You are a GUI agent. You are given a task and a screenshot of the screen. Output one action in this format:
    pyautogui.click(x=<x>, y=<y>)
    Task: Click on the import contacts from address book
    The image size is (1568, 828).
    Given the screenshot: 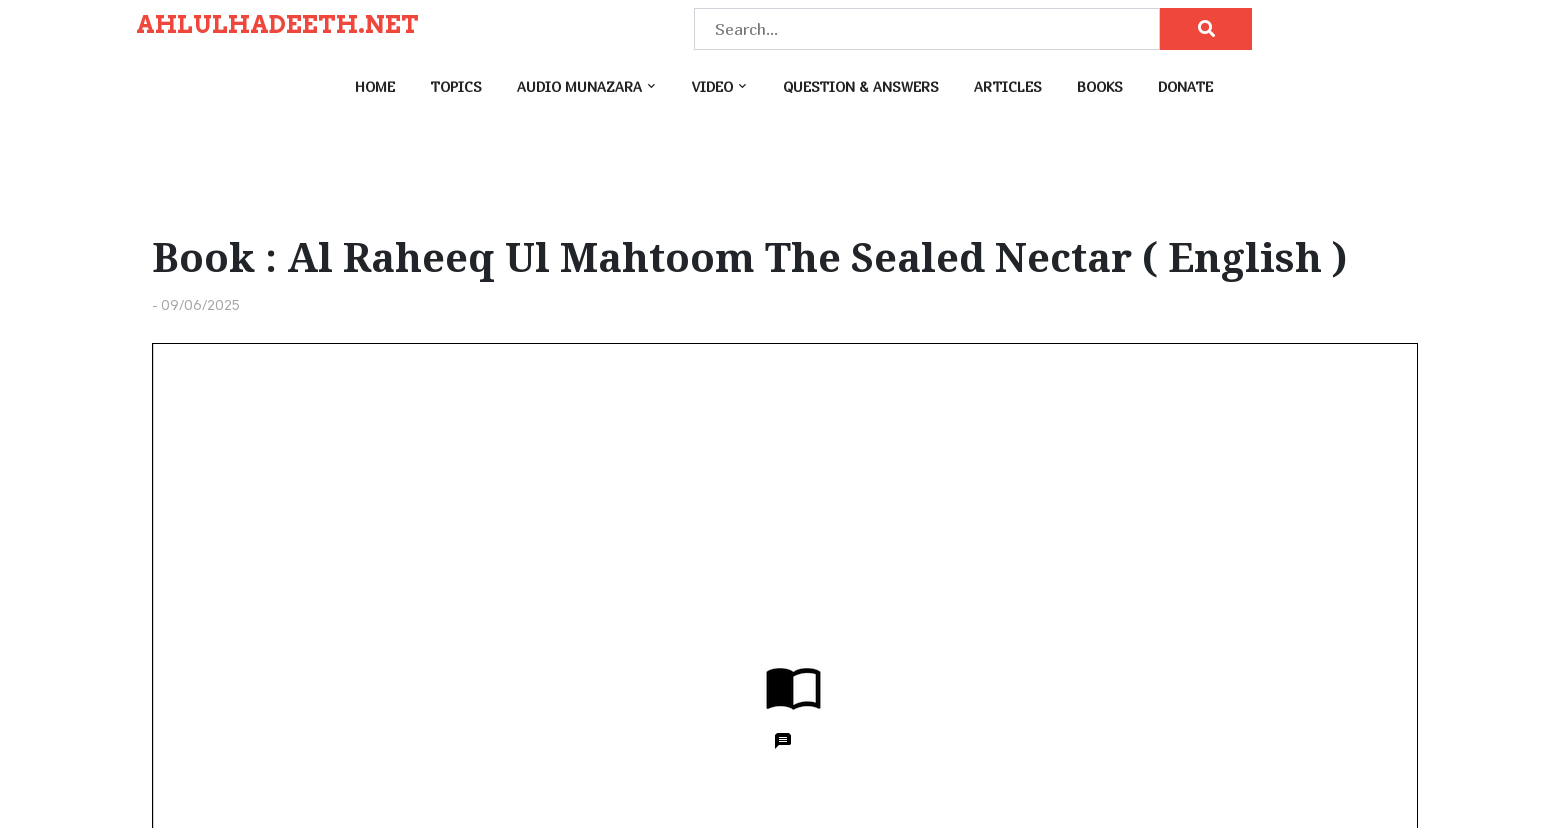 What is the action you would take?
    pyautogui.click(x=793, y=686)
    